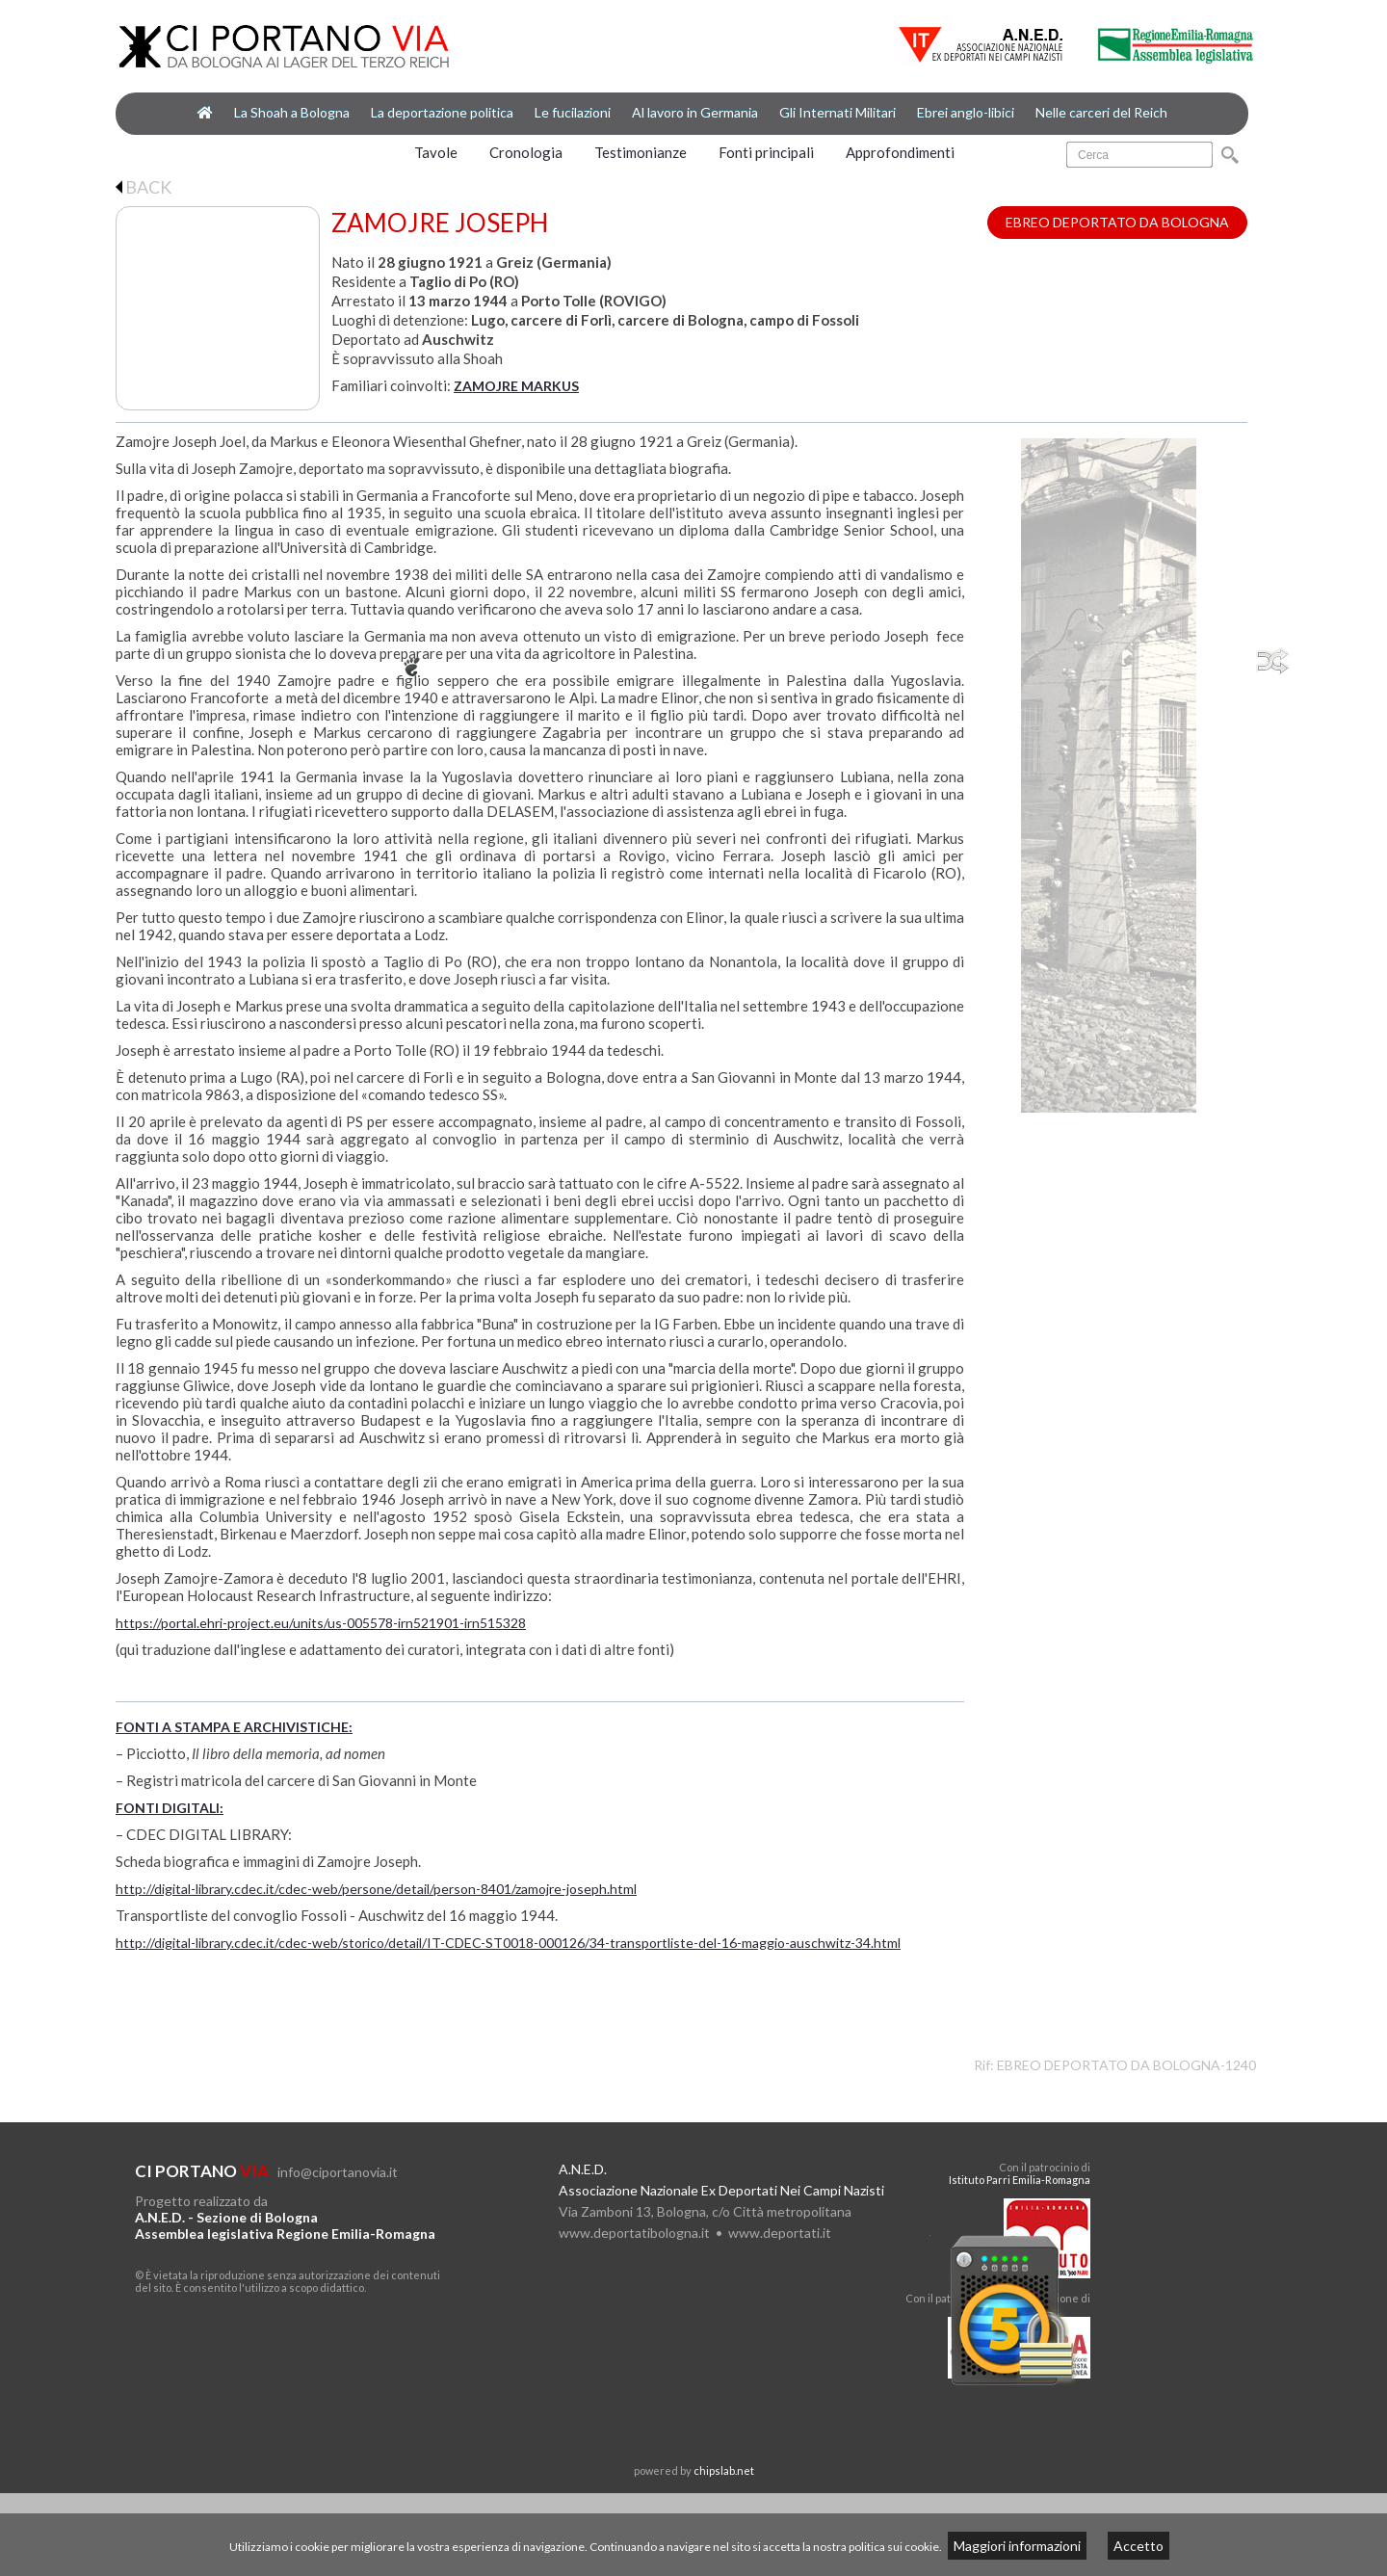 This screenshot has height=2576, width=1387. Describe the element at coordinates (1273, 661) in the screenshot. I see `shuffle playlist or music queue` at that location.